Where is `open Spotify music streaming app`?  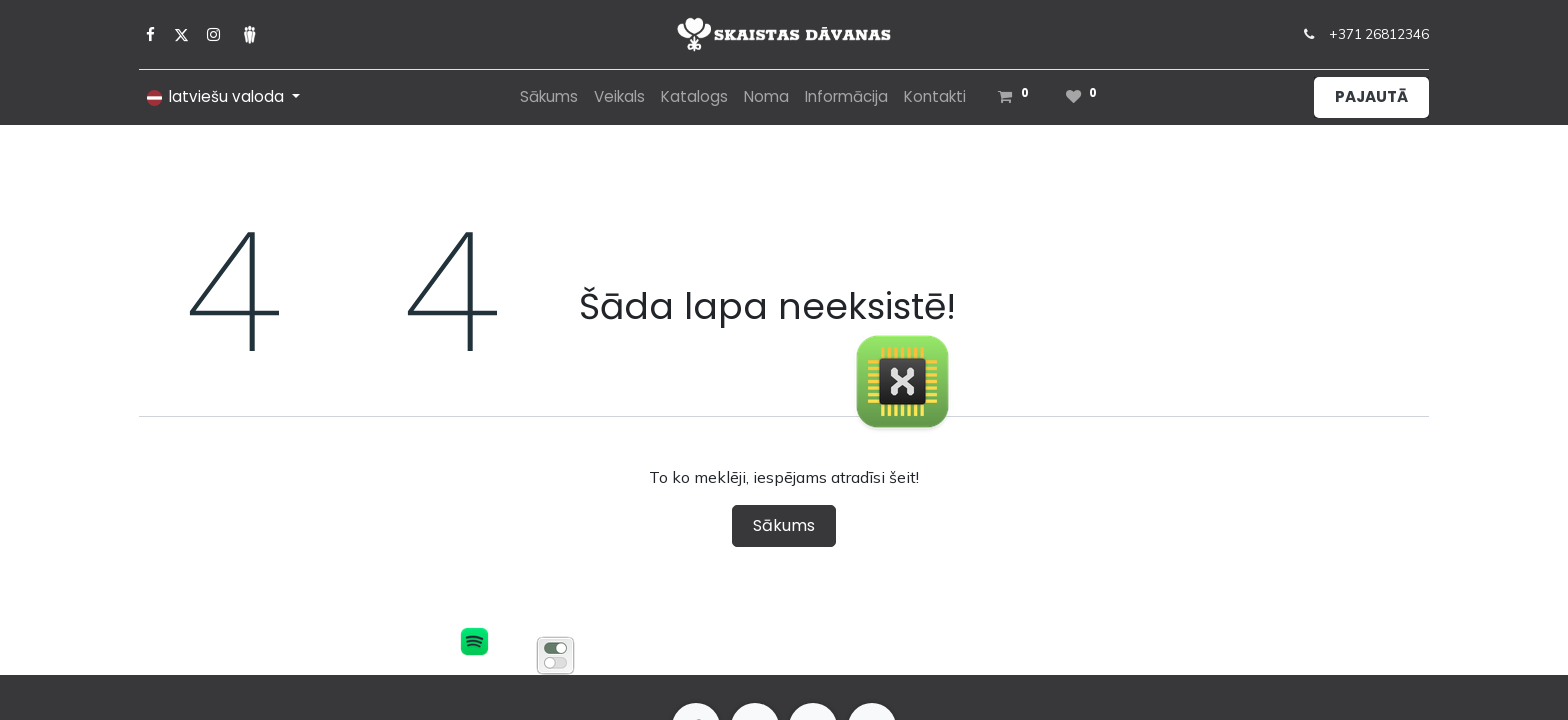
open Spotify music streaming app is located at coordinates (474, 641).